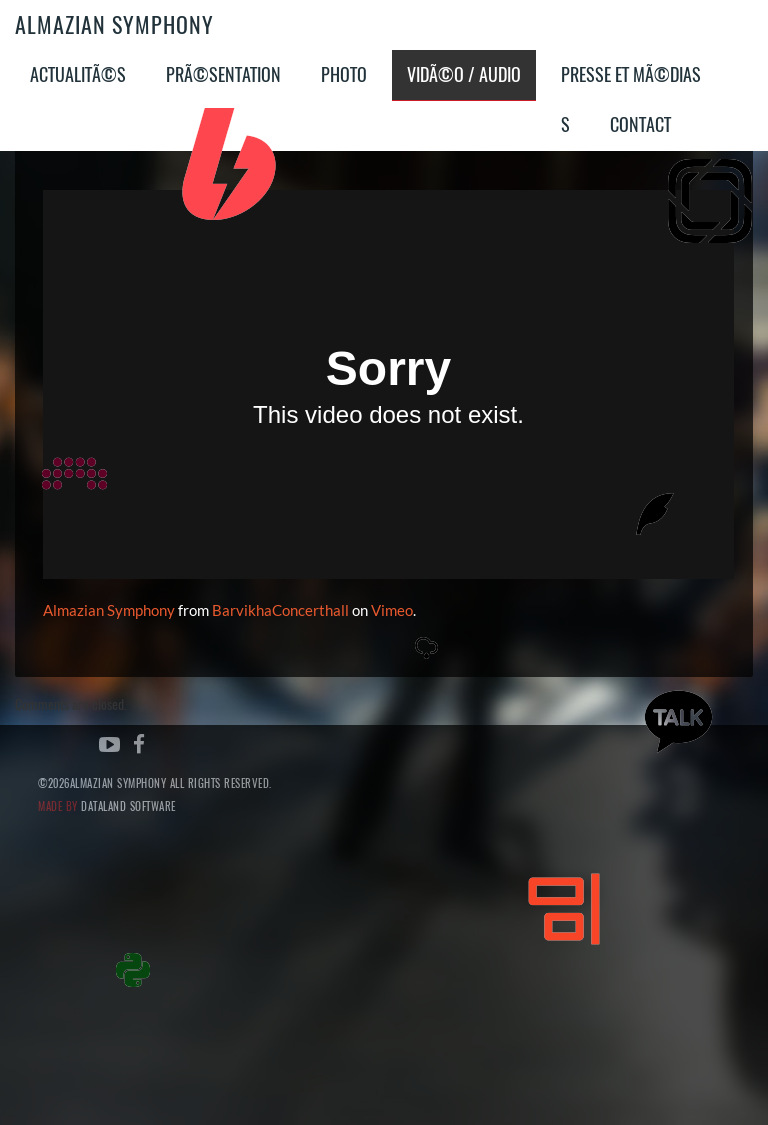 Image resolution: width=768 pixels, height=1125 pixels. Describe the element at coordinates (710, 201) in the screenshot. I see `Prismic CMS logo` at that location.